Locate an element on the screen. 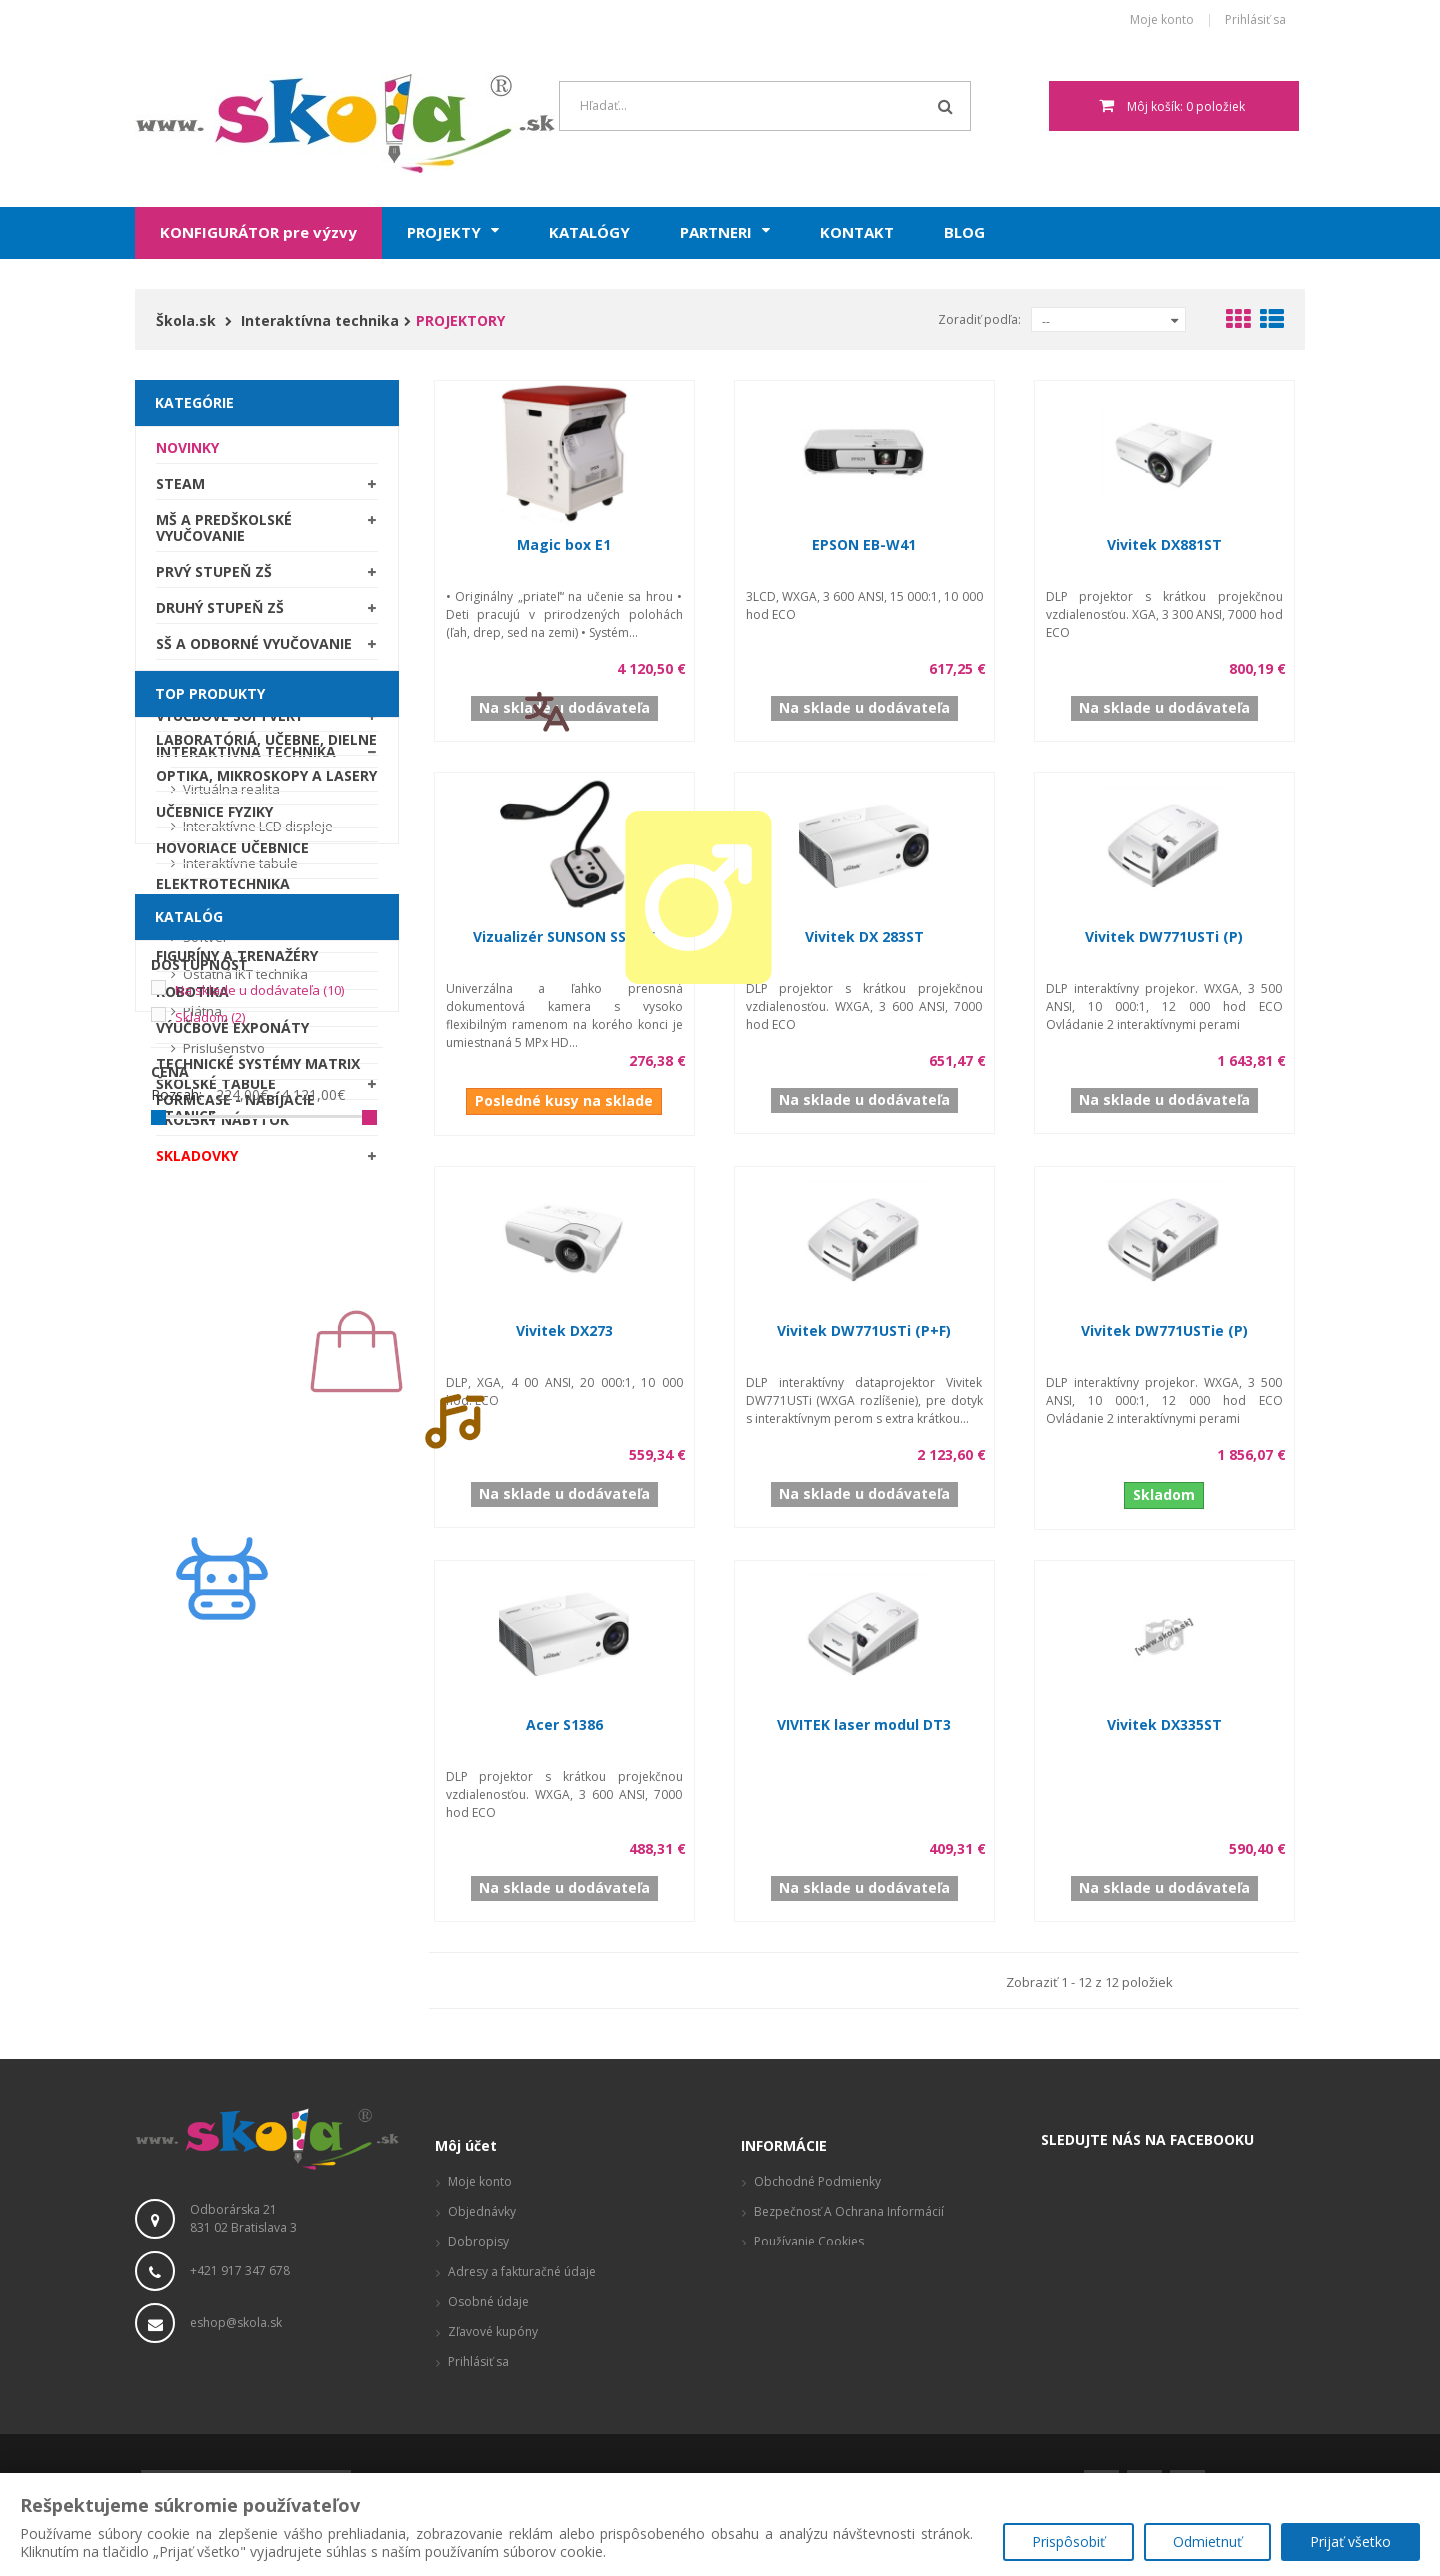 This screenshot has width=1440, height=2576. indicates male gender selection is located at coordinates (698, 897).